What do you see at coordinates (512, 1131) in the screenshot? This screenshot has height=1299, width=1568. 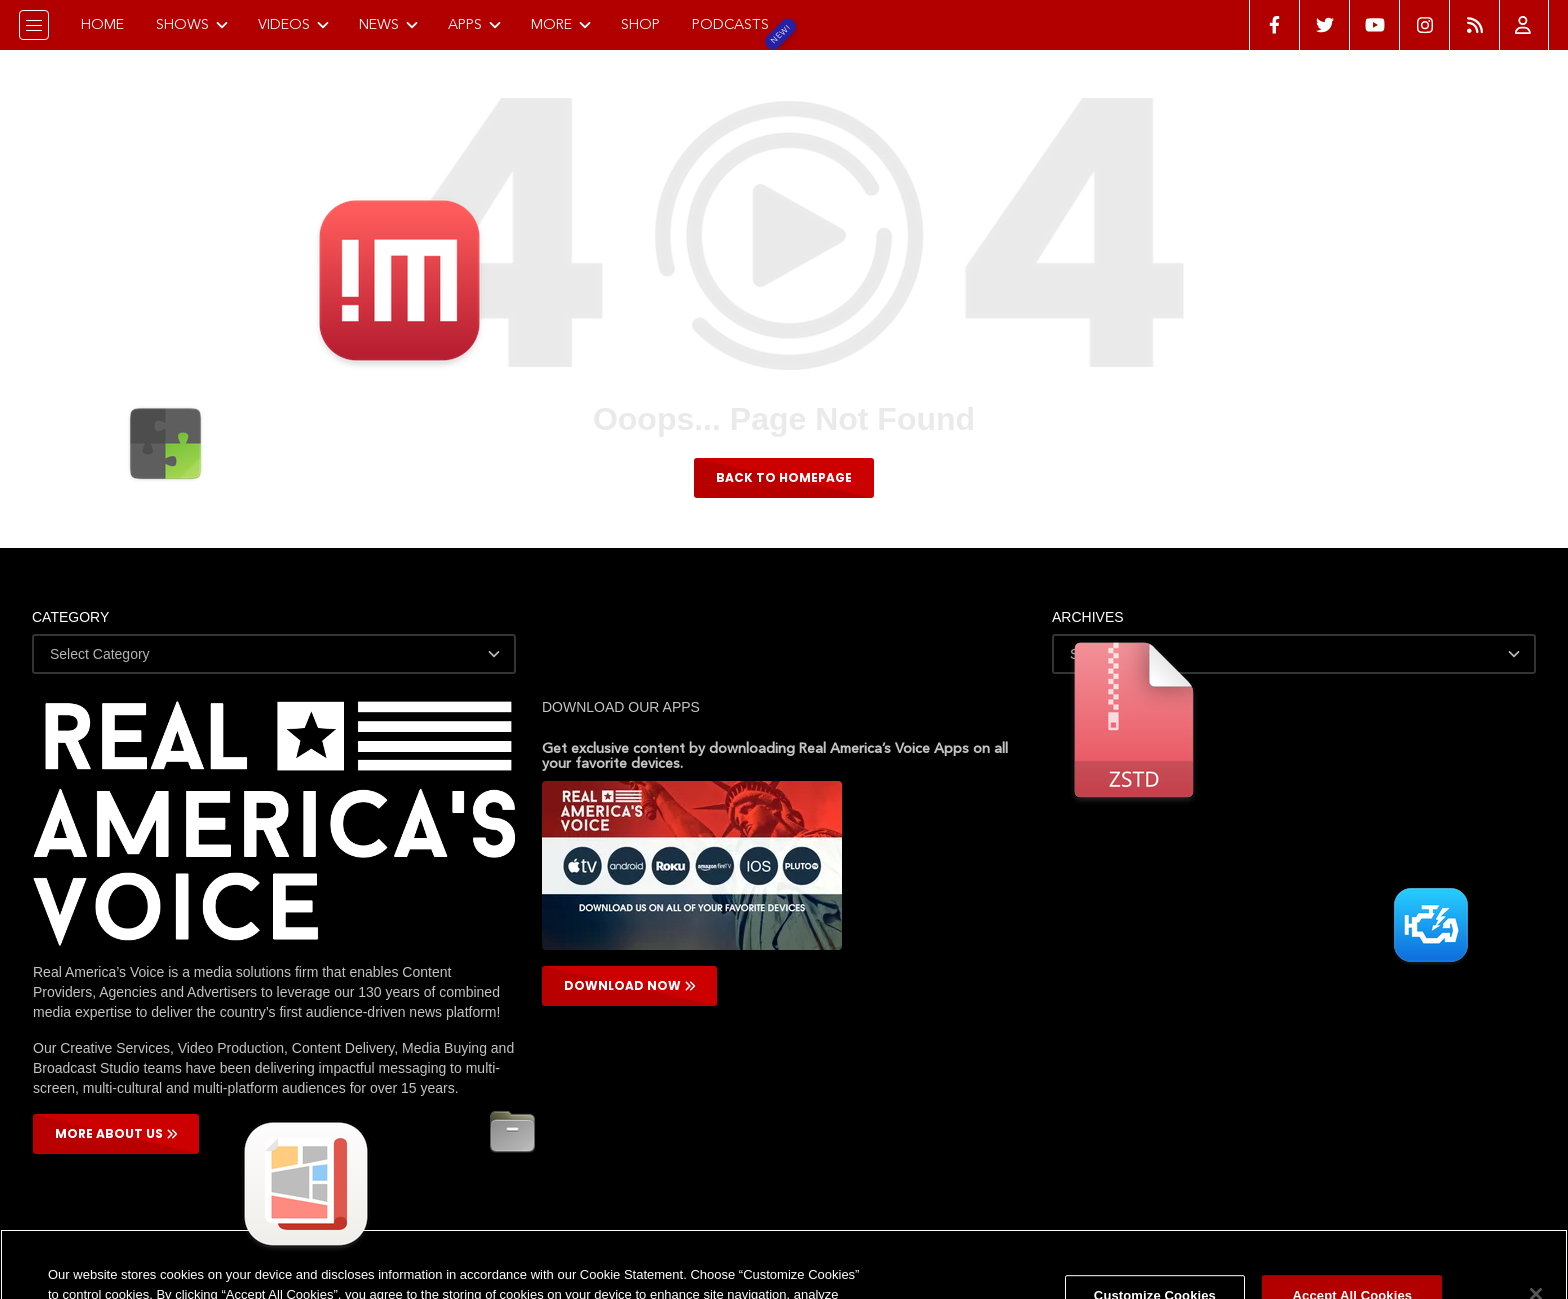 I see `open the file manager` at bounding box center [512, 1131].